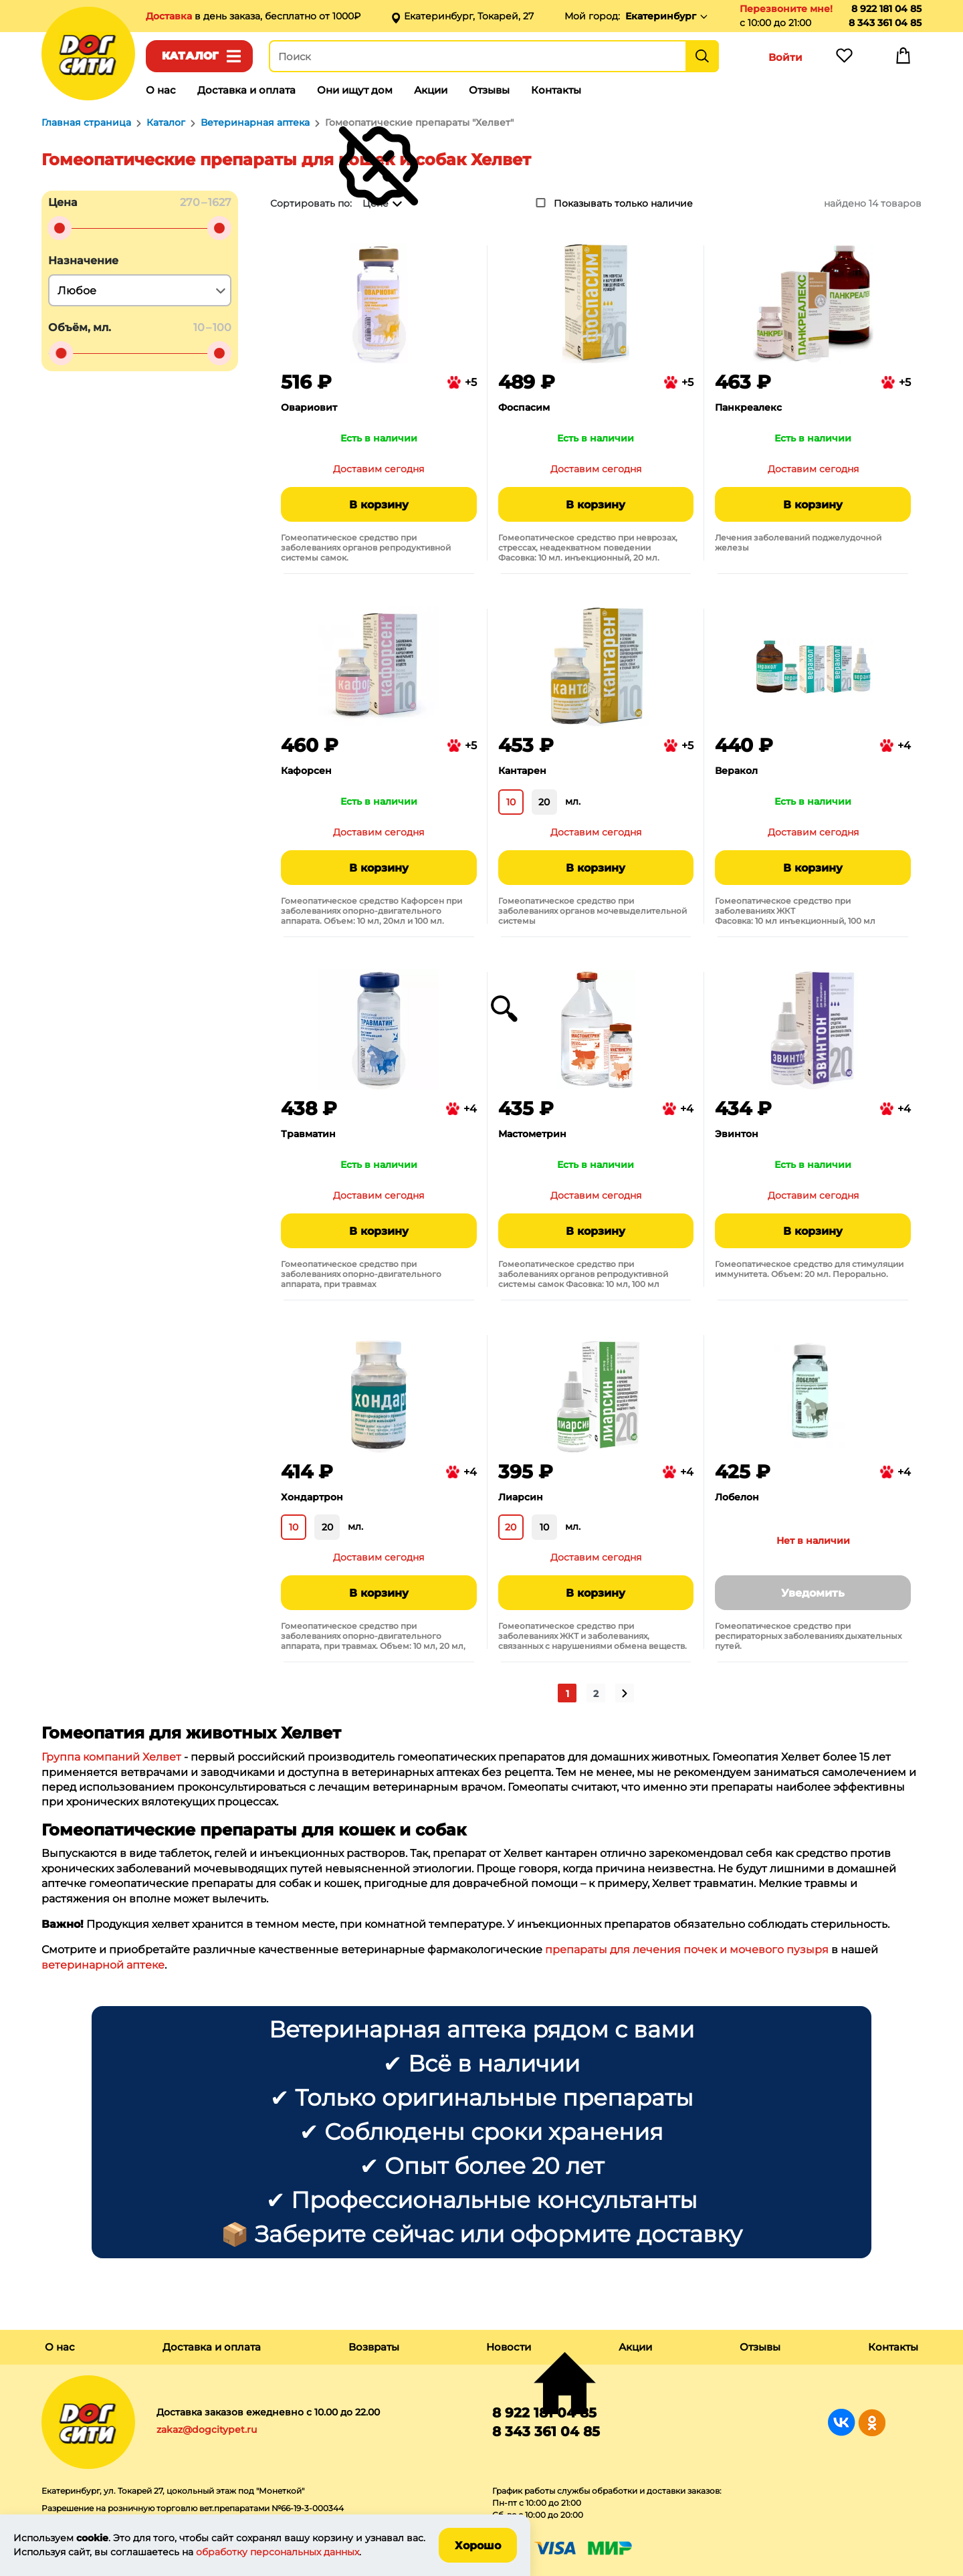 The width and height of the screenshot is (963, 2576). What do you see at coordinates (379, 166) in the screenshot?
I see `indicates no discount available` at bounding box center [379, 166].